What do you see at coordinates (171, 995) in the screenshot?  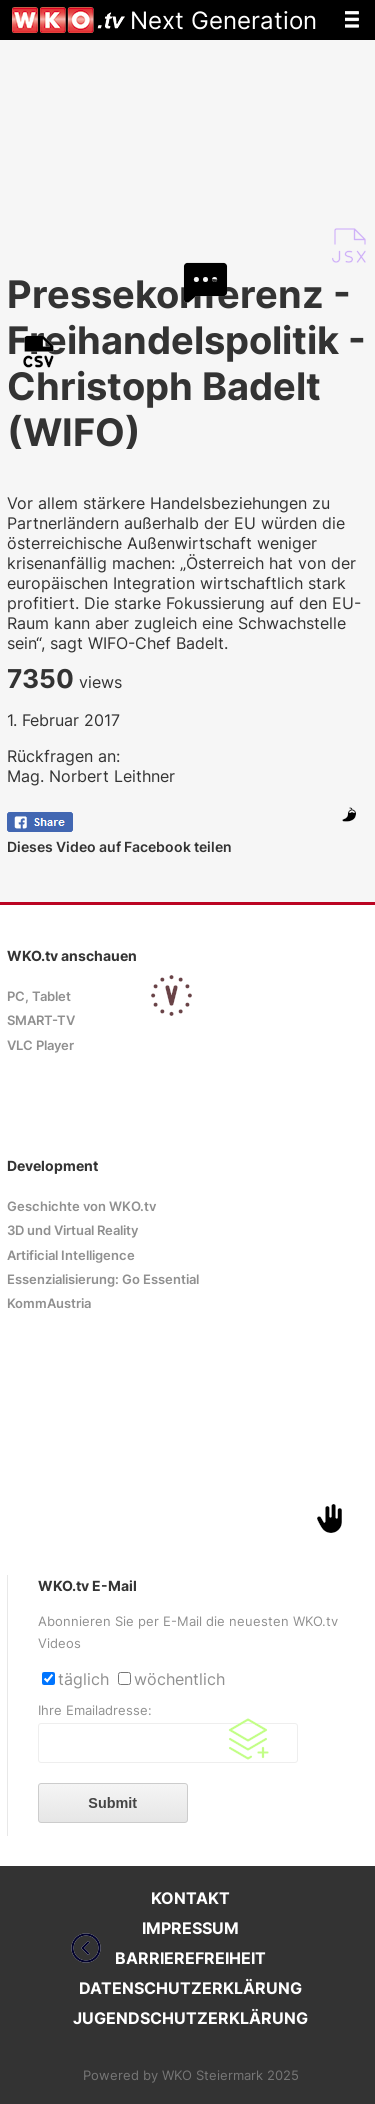 I see `indicates a verified or validation status in progress` at bounding box center [171, 995].